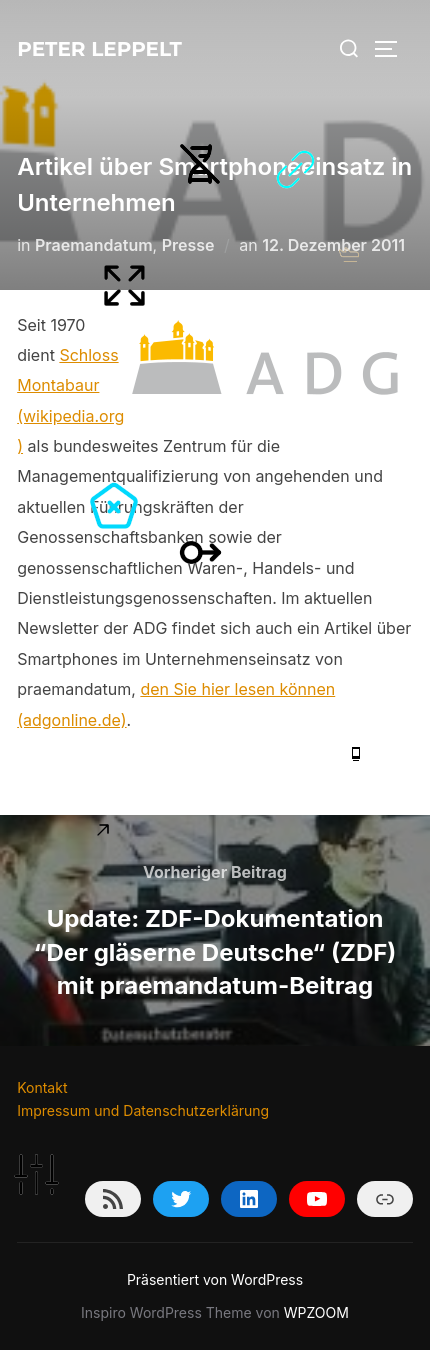  What do you see at coordinates (103, 830) in the screenshot?
I see `open link in new tab or window` at bounding box center [103, 830].